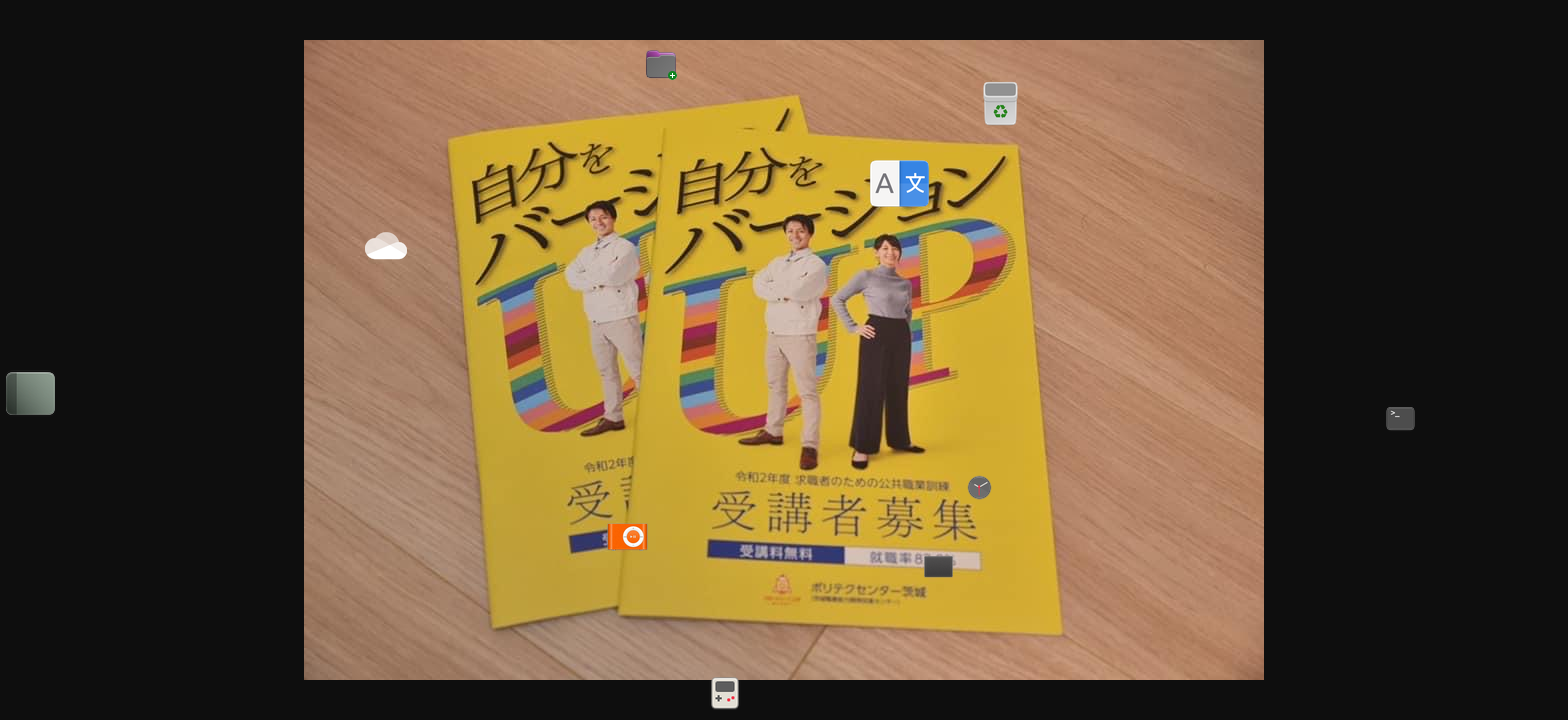 The height and width of the screenshot is (720, 1568). What do you see at coordinates (725, 693) in the screenshot?
I see `open the games app` at bounding box center [725, 693].